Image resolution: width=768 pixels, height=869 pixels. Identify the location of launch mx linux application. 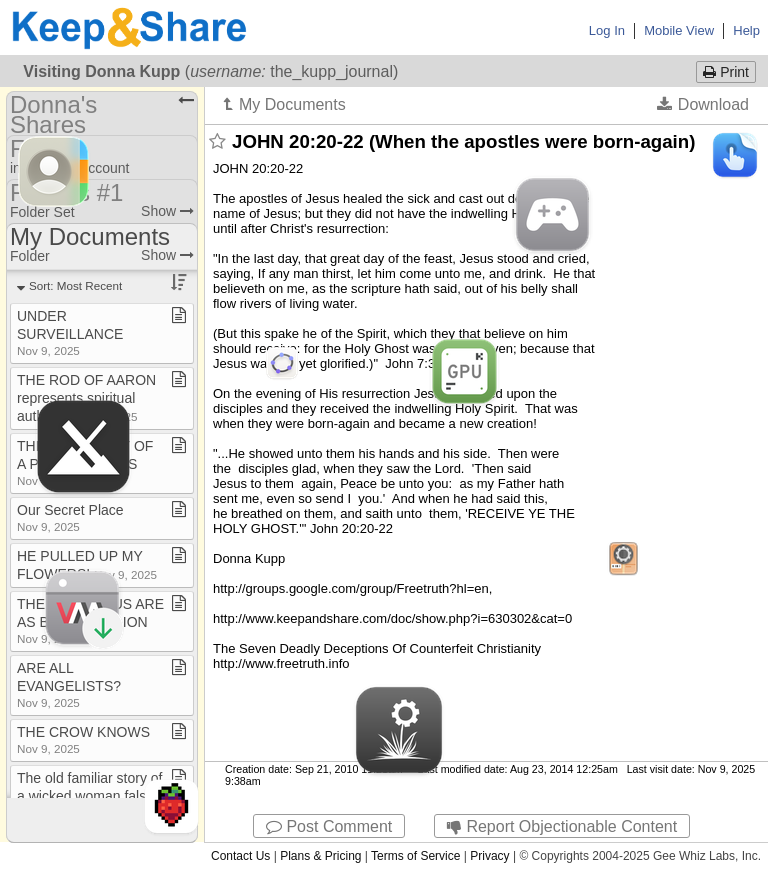
(83, 446).